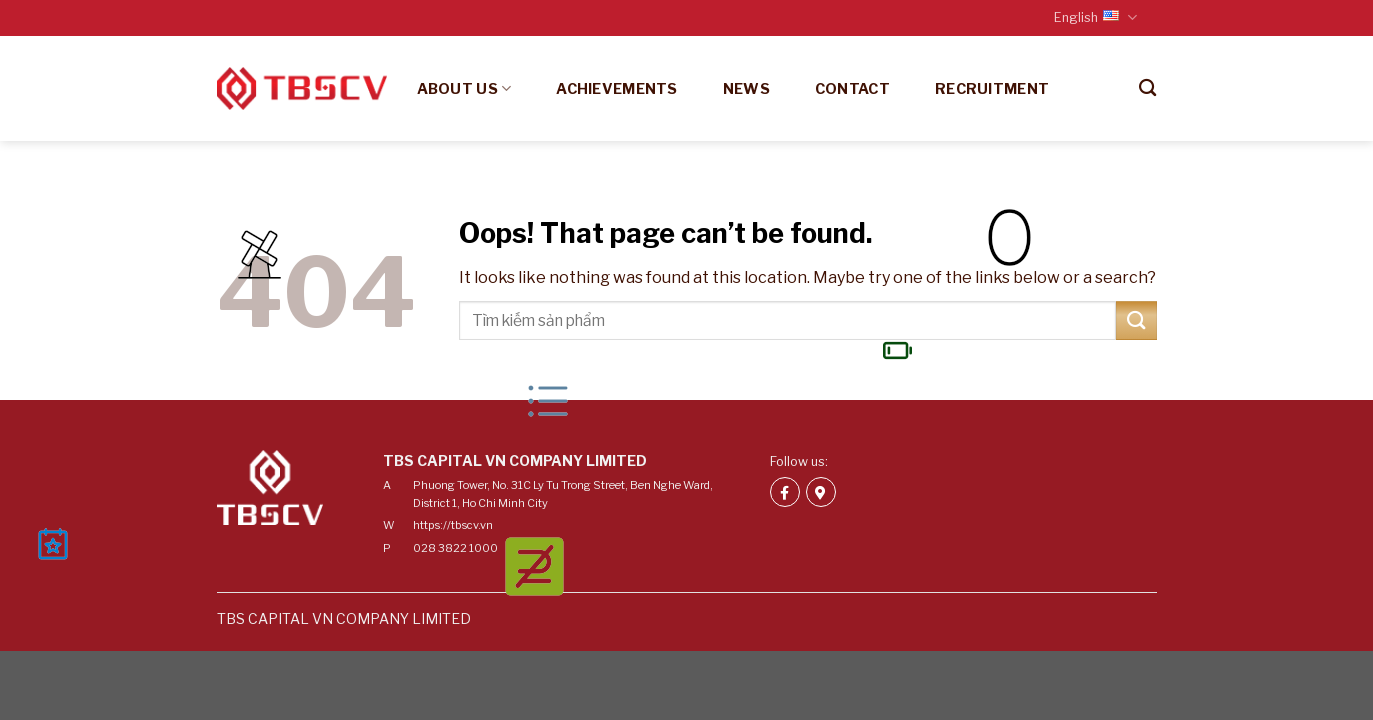 The width and height of the screenshot is (1373, 720). I want to click on view favorite or starred events, so click(53, 545).